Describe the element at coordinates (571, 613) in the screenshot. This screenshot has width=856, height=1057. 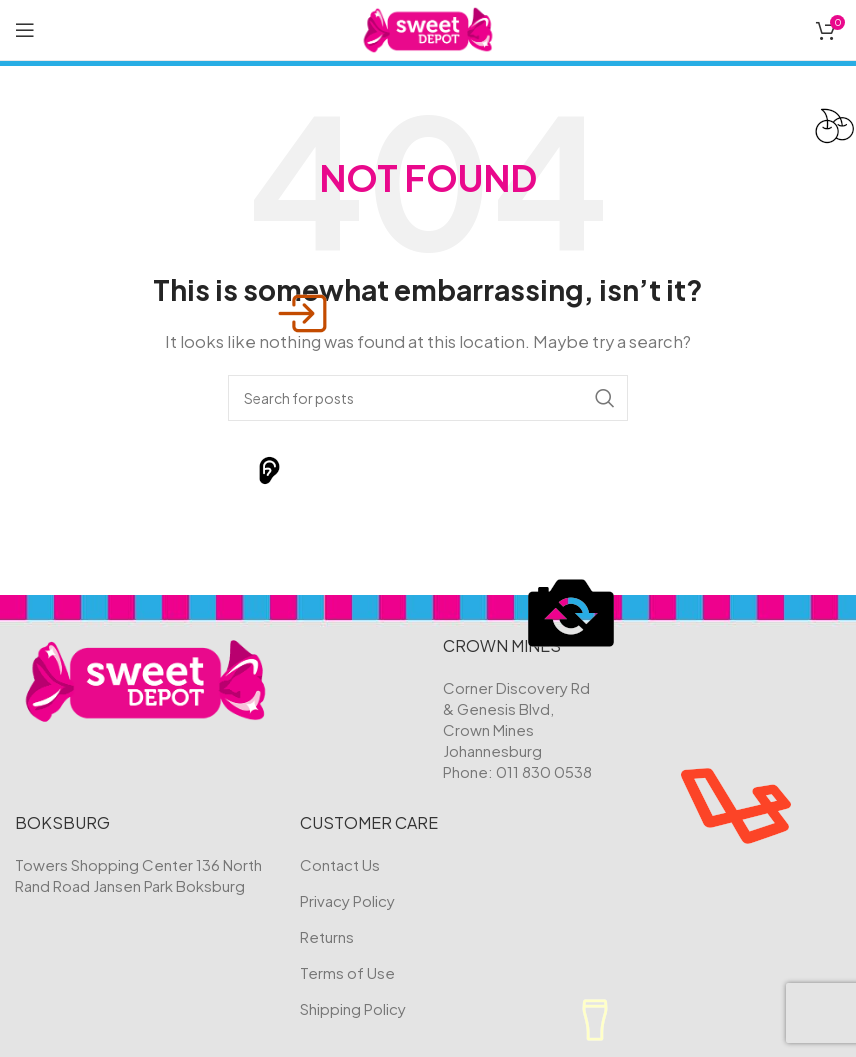
I see `switch between front and rear camera` at that location.